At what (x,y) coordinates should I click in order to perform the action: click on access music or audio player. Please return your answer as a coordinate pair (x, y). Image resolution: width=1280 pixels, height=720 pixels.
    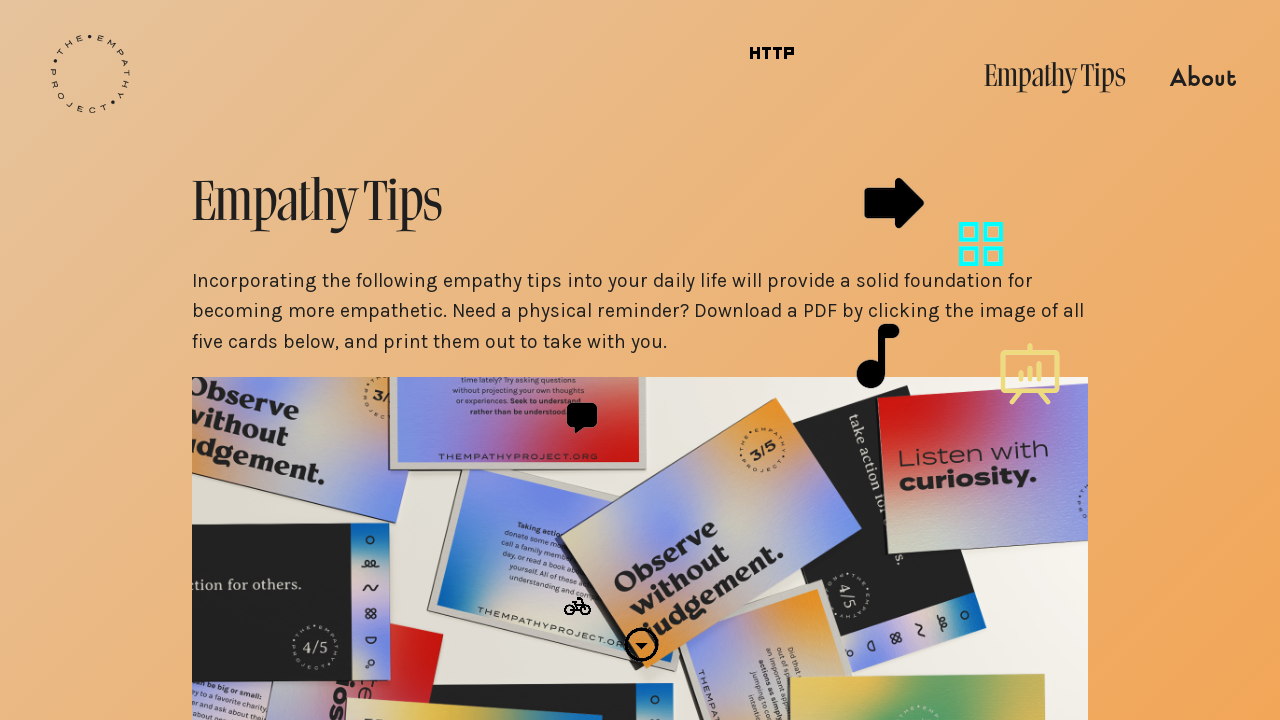
    Looking at the image, I should click on (878, 356).